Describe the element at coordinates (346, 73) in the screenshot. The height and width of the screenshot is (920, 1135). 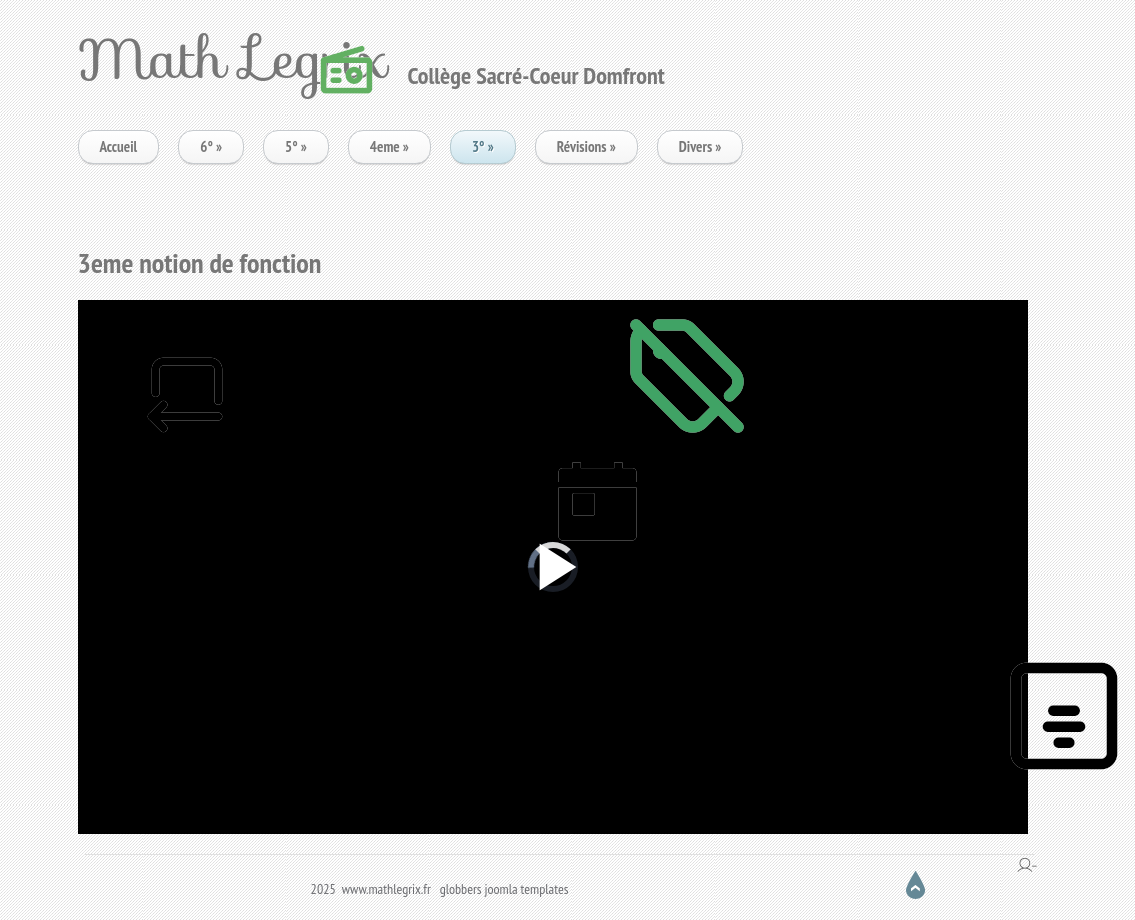
I see `open radio or audio streaming` at that location.